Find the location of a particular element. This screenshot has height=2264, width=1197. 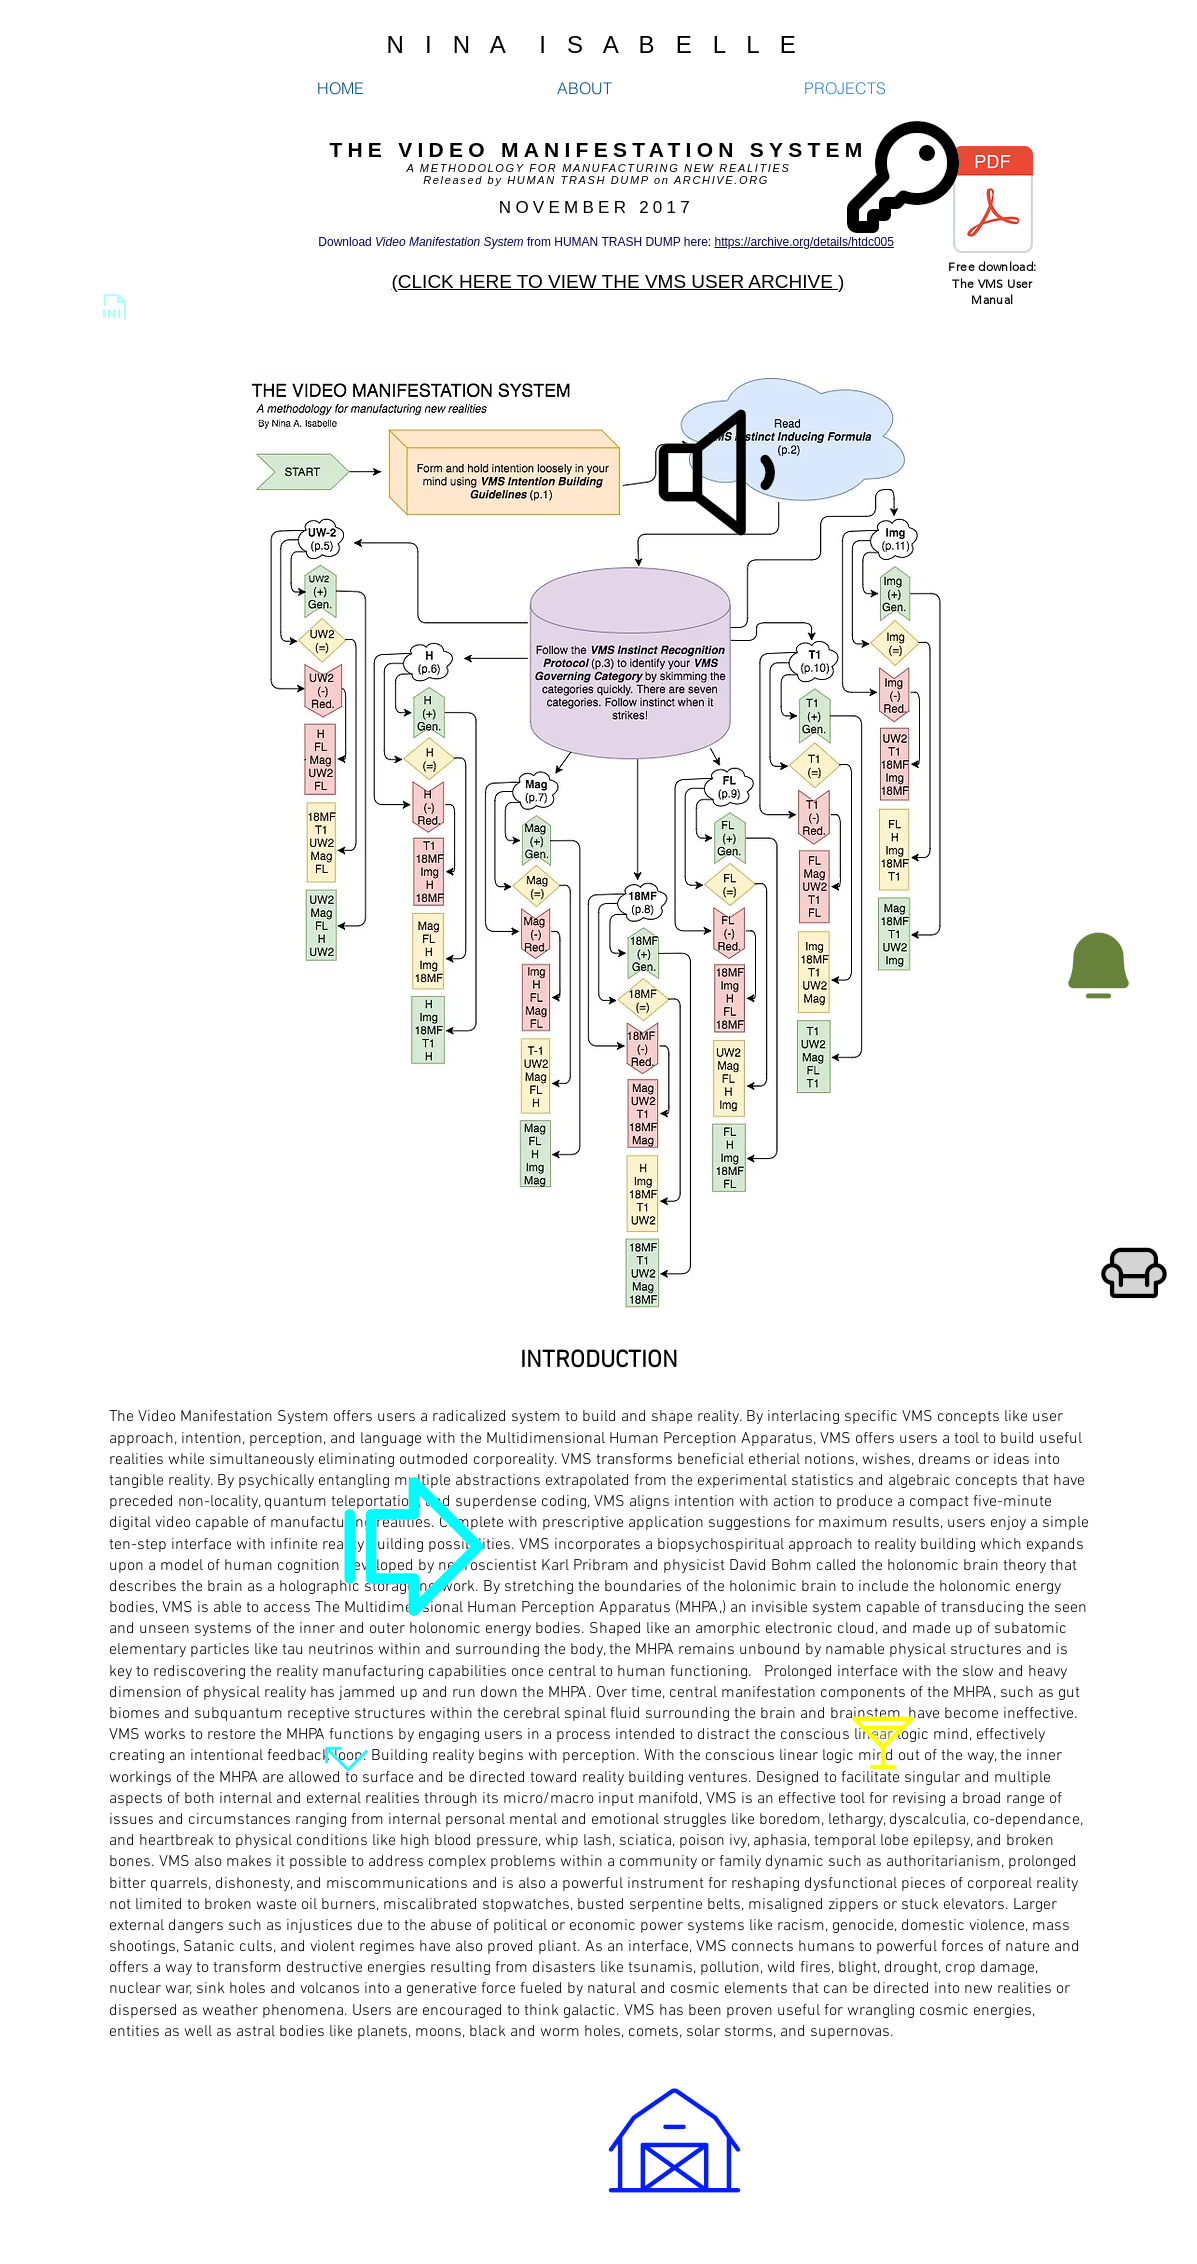

go back to previous step is located at coordinates (346, 1757).